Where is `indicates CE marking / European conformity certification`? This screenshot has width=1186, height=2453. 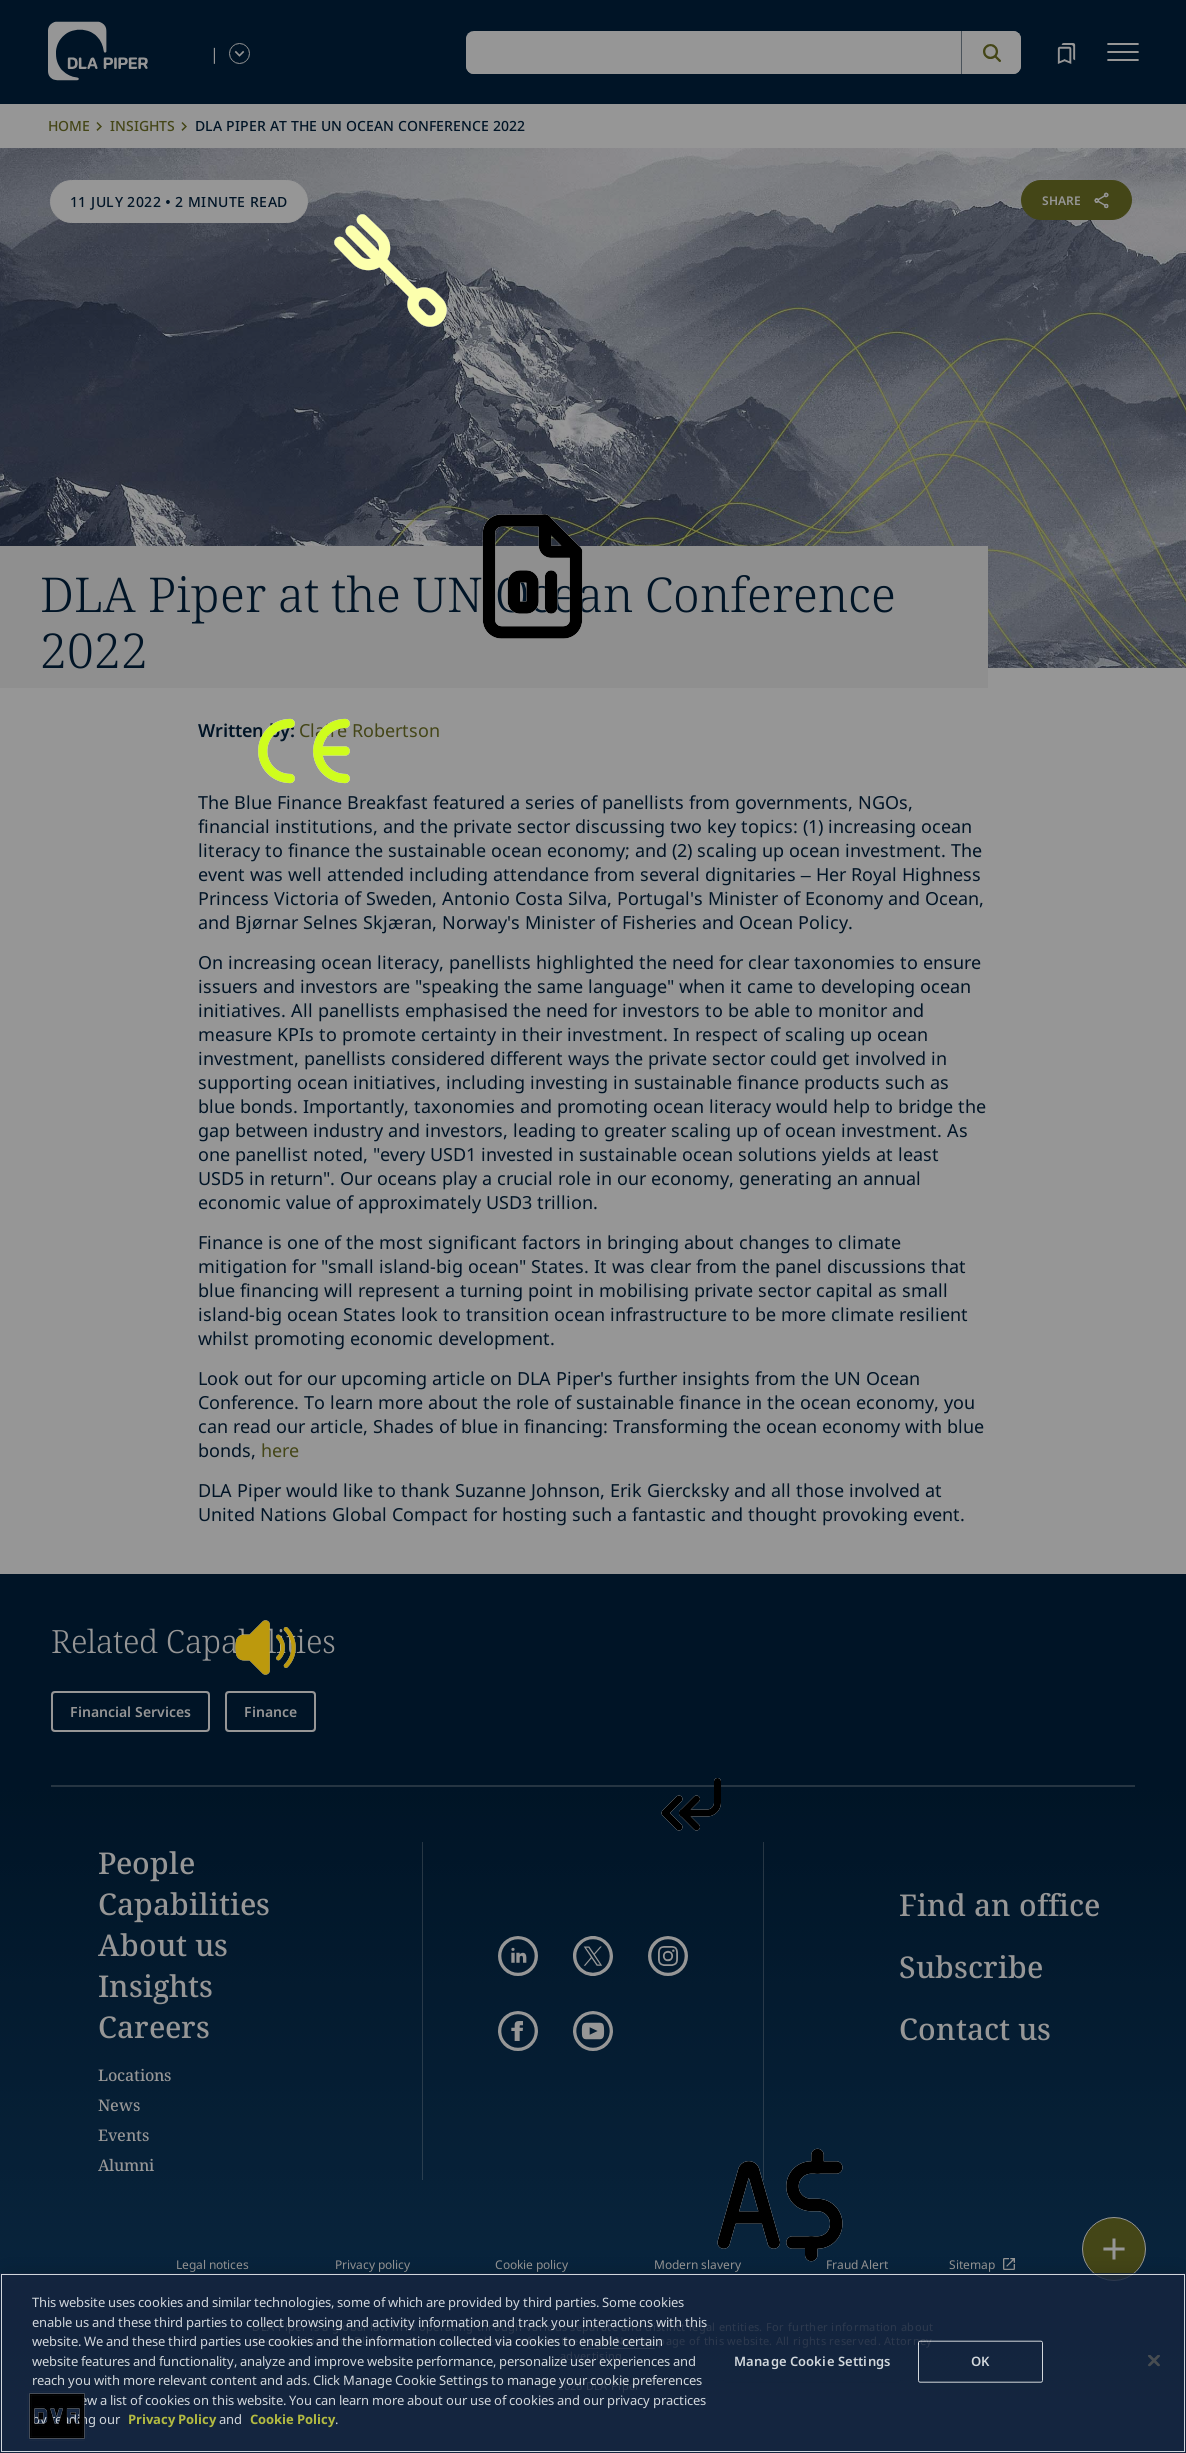 indicates CE marking / European conformity certification is located at coordinates (304, 751).